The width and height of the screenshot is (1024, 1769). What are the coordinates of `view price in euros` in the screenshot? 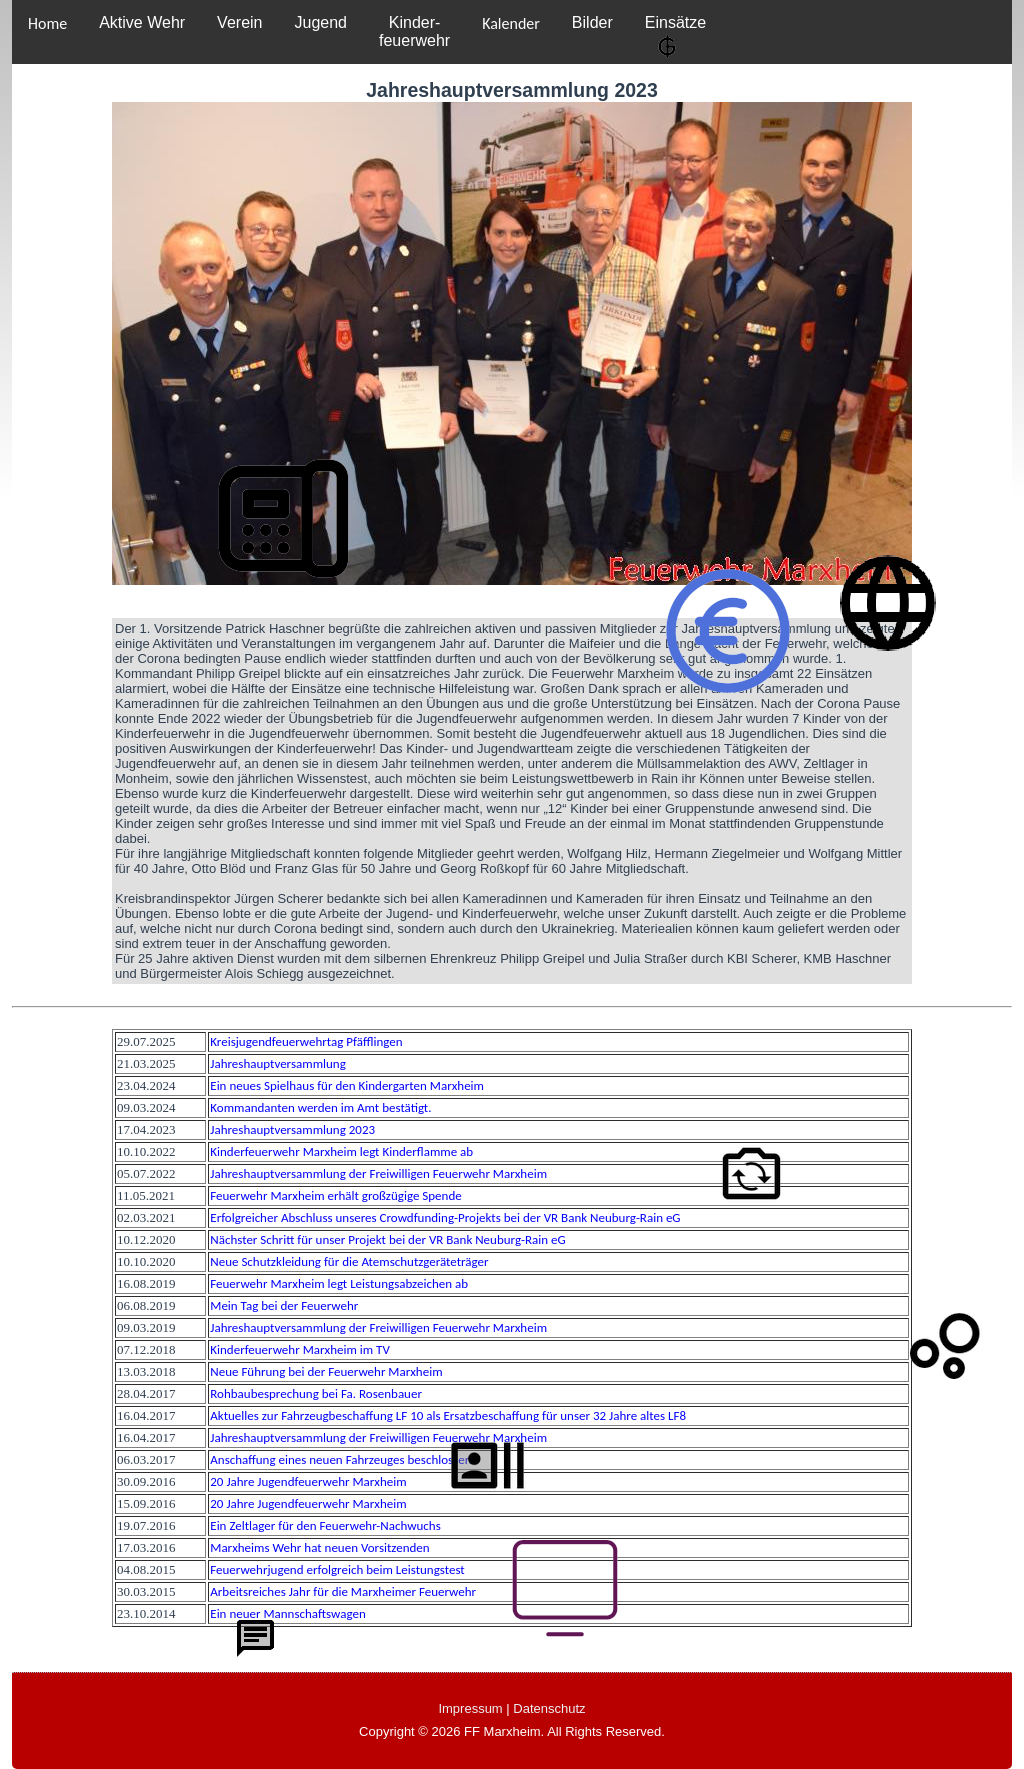 It's located at (728, 631).